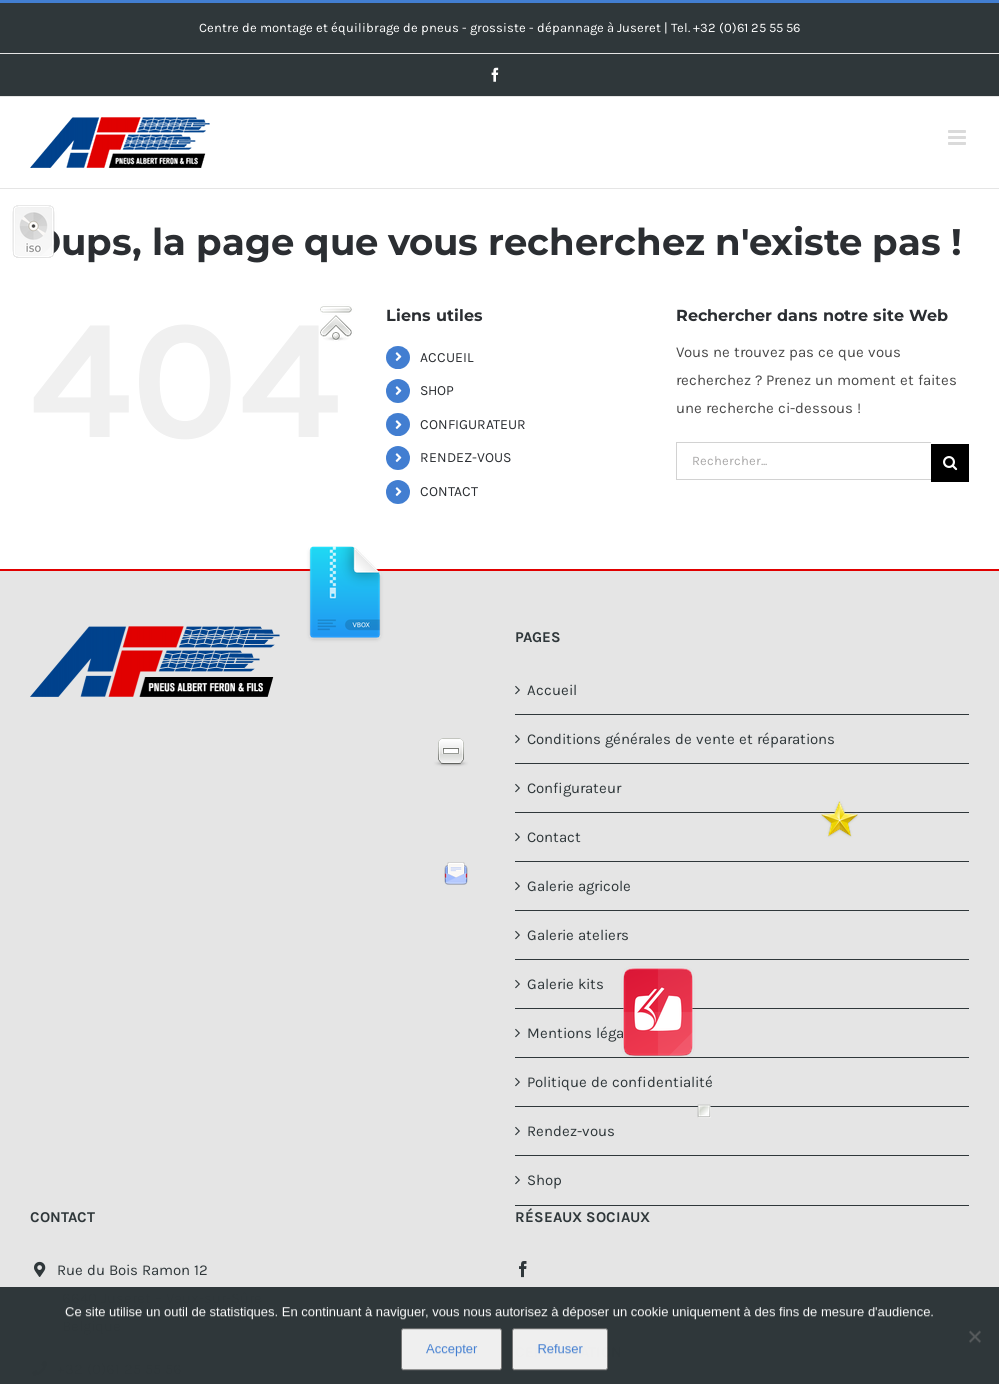 This screenshot has width=999, height=1384. Describe the element at coordinates (335, 323) in the screenshot. I see `scroll to top of page` at that location.